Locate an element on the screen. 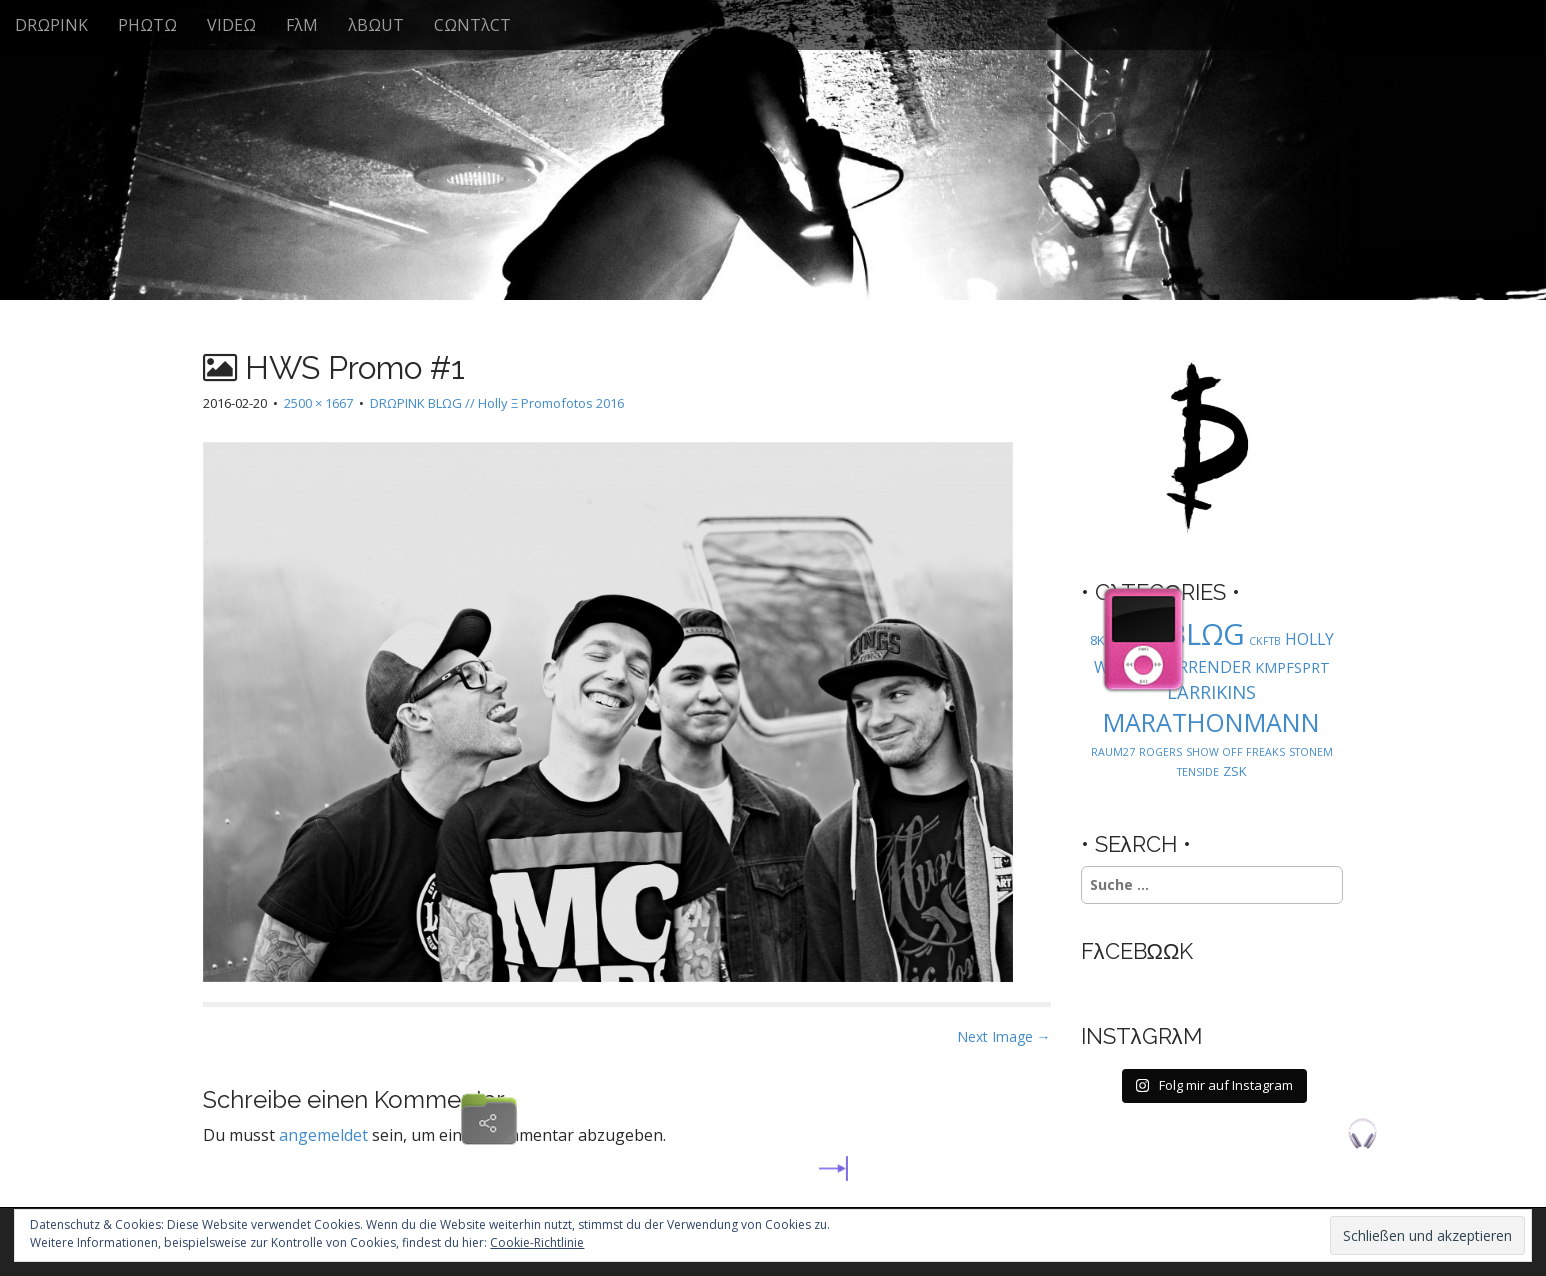 Image resolution: width=1546 pixels, height=1276 pixels. sync or manage your iPod nano device is located at coordinates (1143, 615).